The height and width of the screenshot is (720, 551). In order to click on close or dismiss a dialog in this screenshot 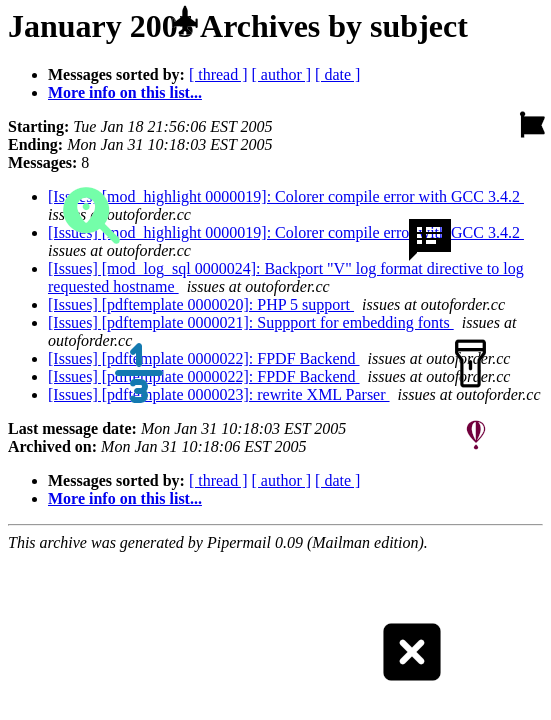, I will do `click(412, 652)`.